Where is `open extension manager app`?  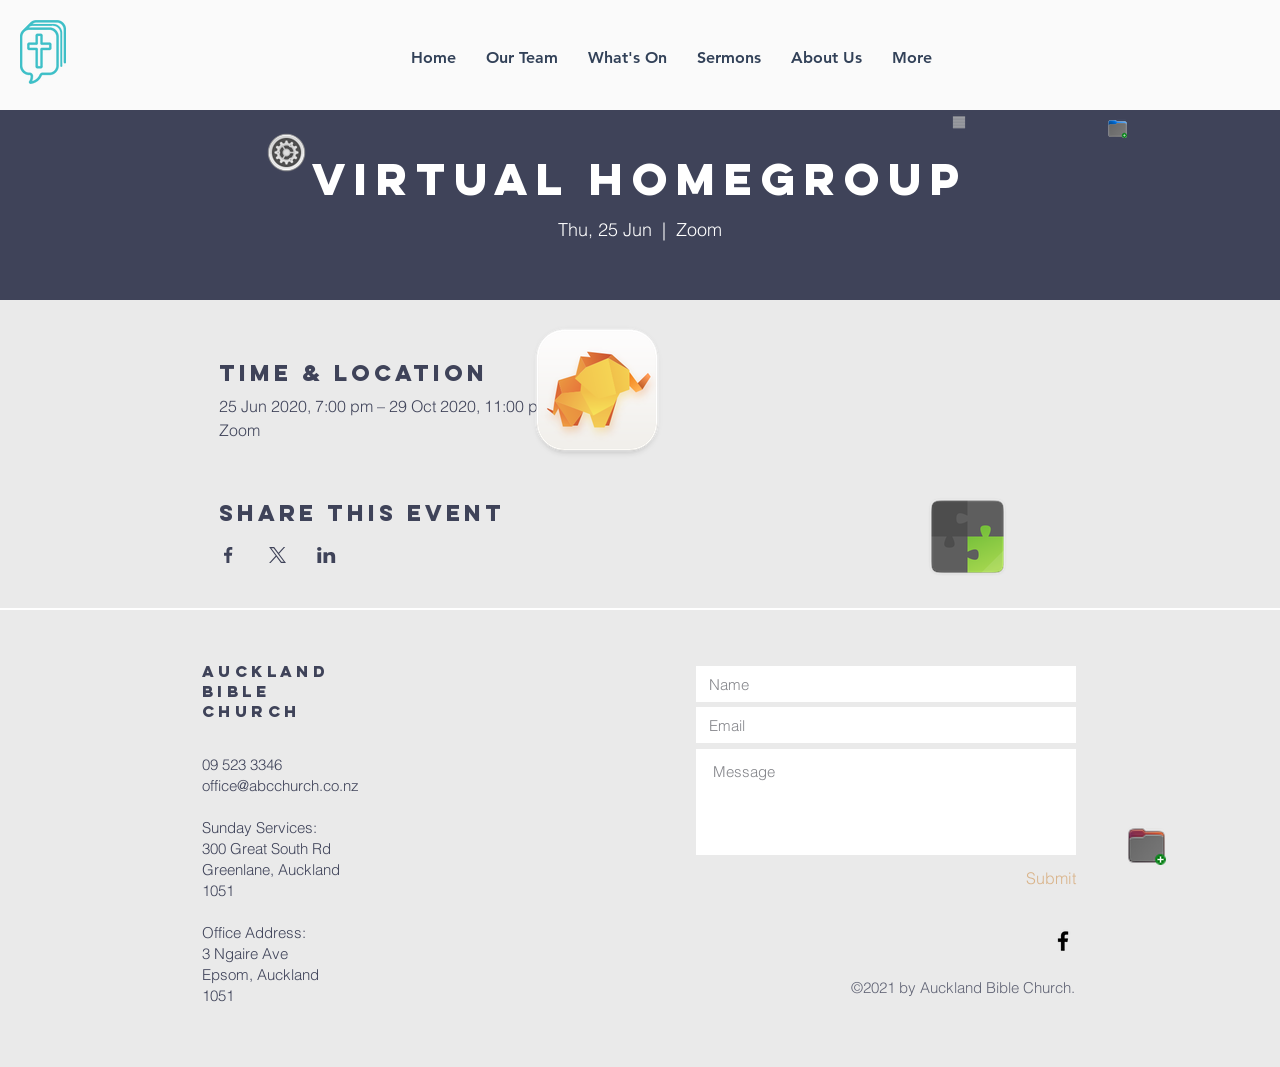 open extension manager app is located at coordinates (967, 536).